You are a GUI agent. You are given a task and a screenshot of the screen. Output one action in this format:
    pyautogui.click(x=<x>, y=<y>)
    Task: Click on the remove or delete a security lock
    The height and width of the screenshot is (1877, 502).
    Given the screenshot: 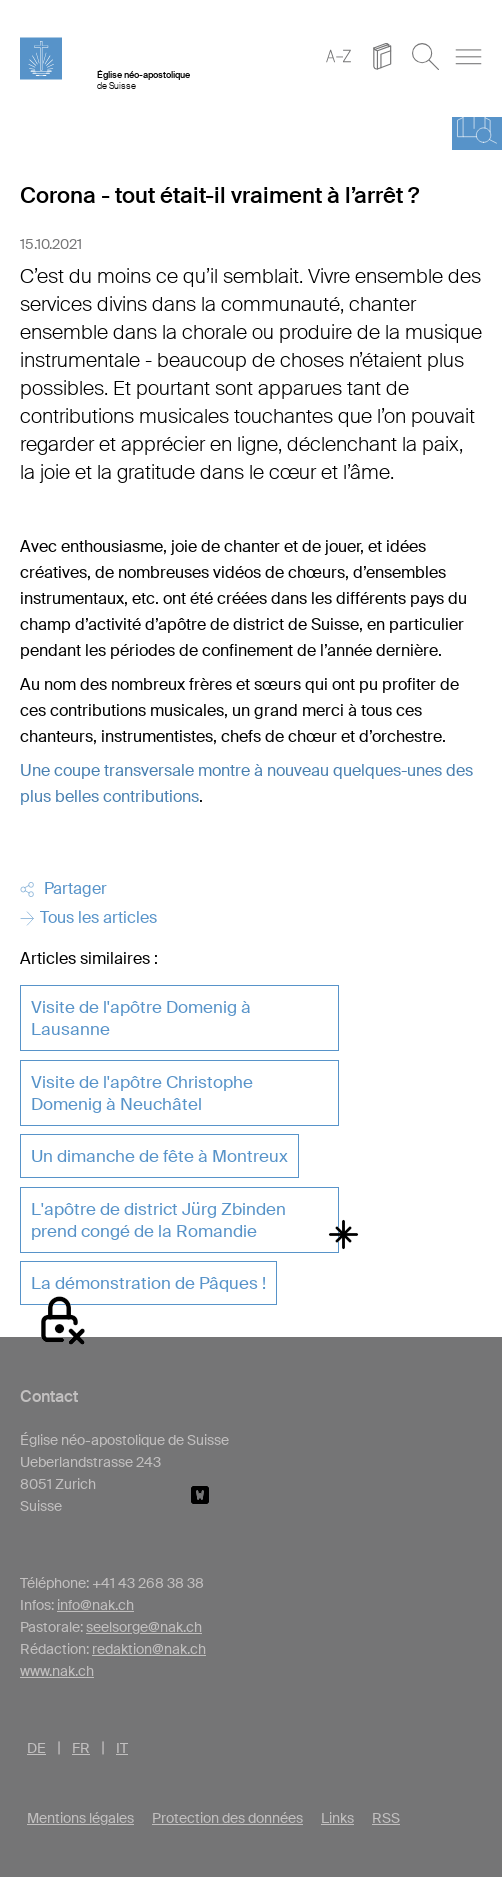 What is the action you would take?
    pyautogui.click(x=59, y=1319)
    